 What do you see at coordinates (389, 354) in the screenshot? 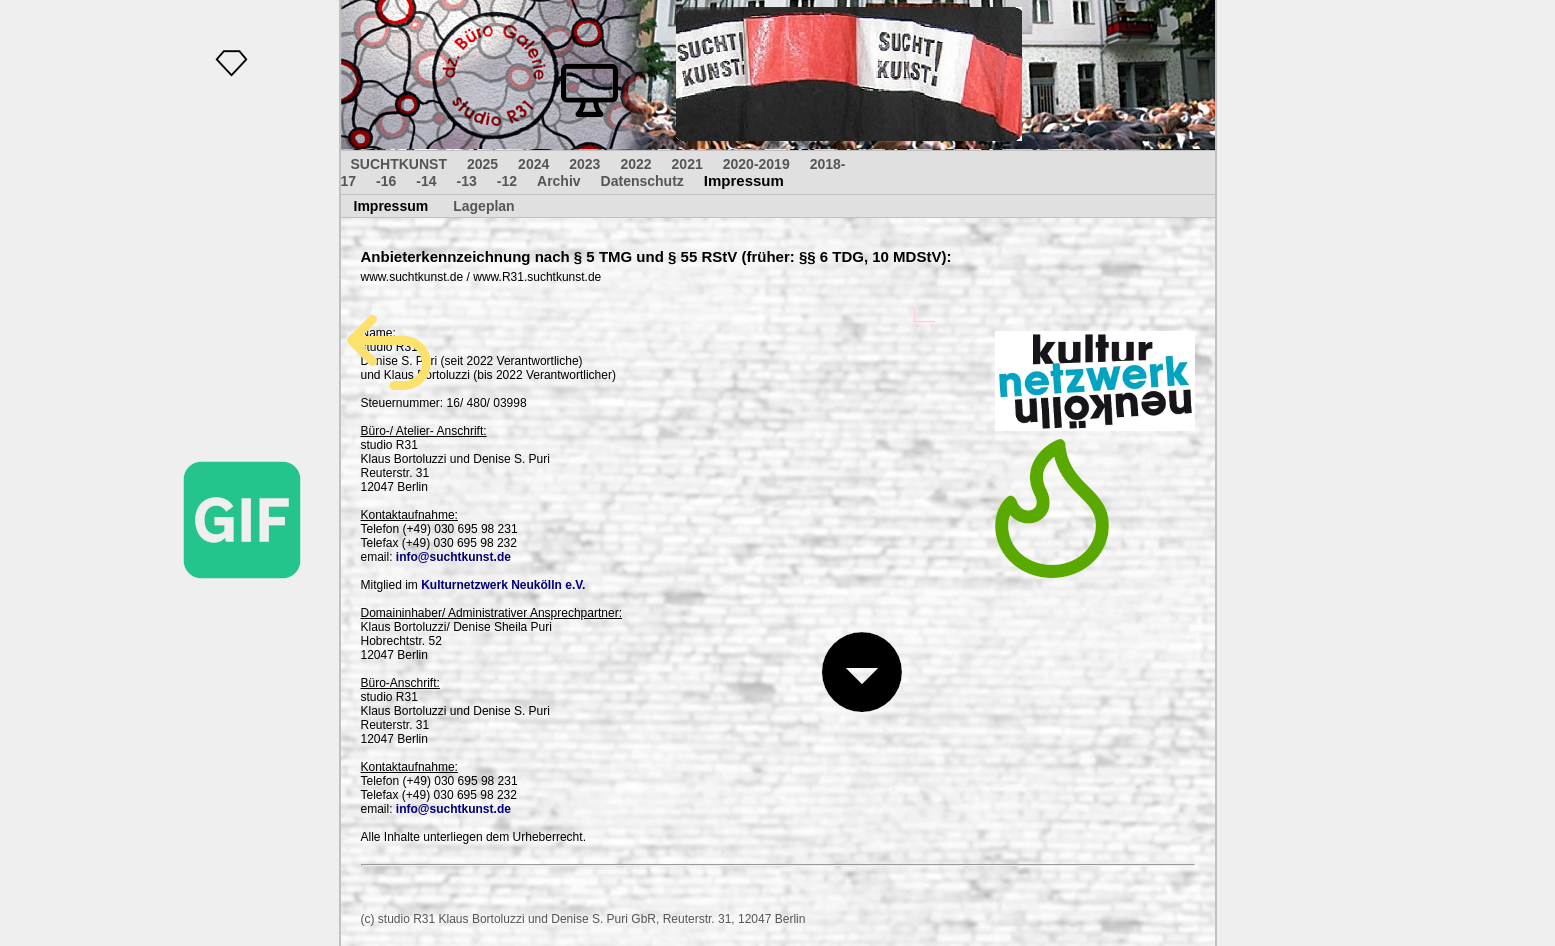
I see `undo the last action` at bounding box center [389, 354].